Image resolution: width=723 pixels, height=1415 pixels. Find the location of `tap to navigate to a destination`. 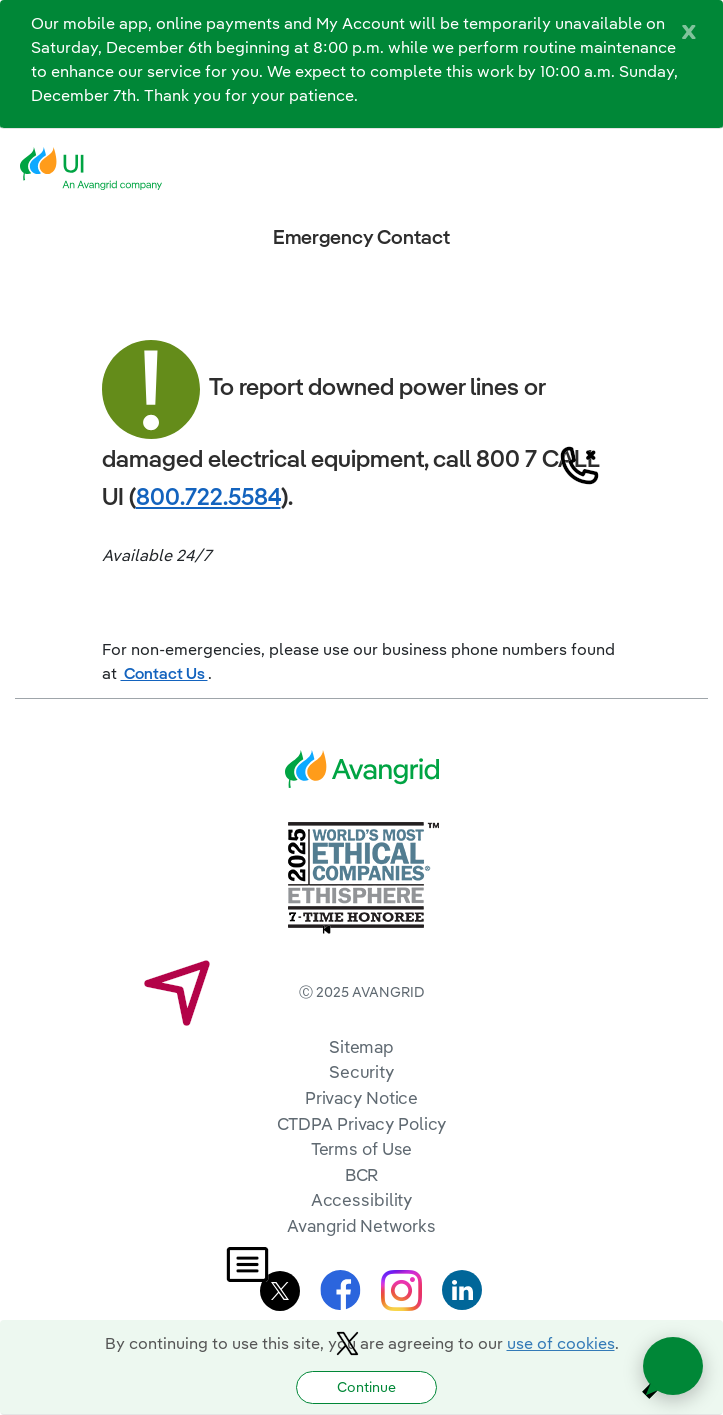

tap to navigate to a destination is located at coordinates (180, 989).